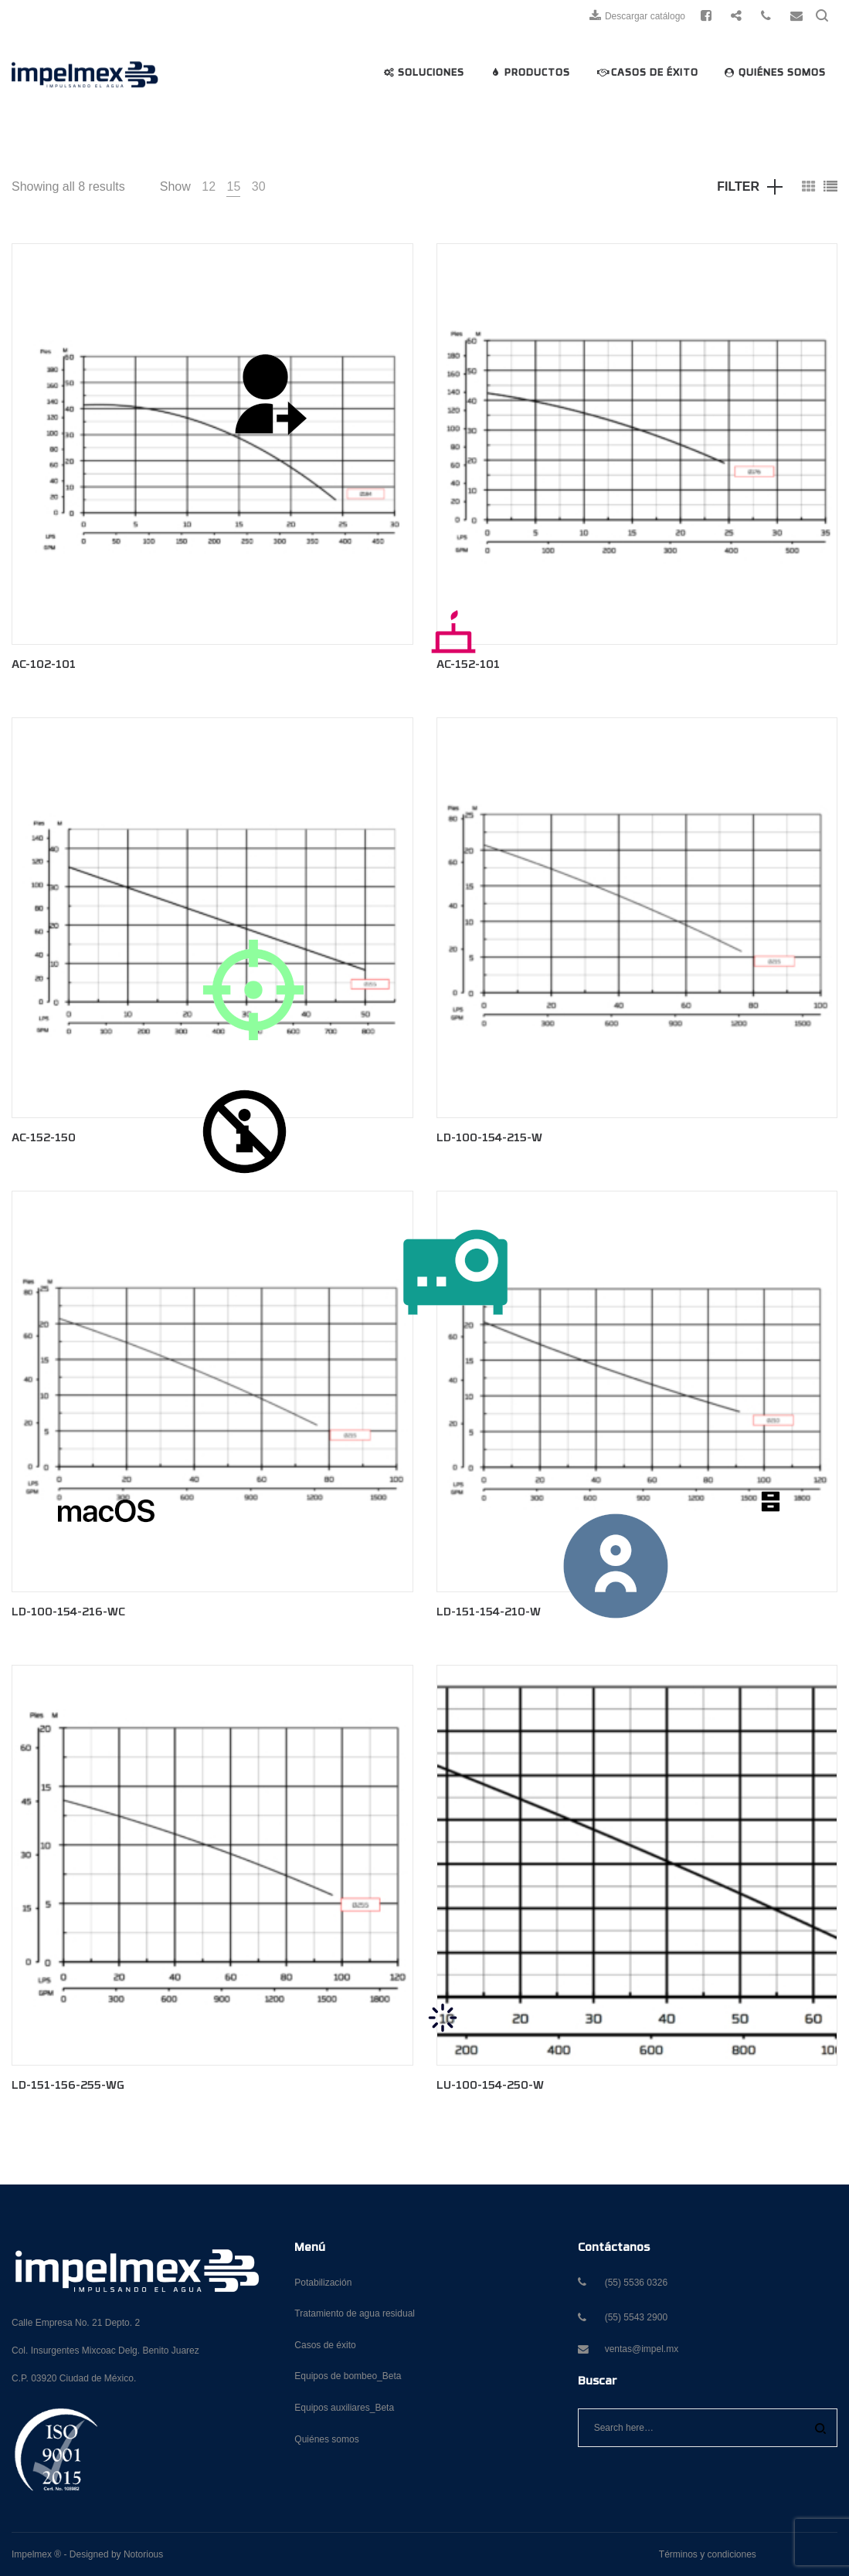 The height and width of the screenshot is (2576, 849). What do you see at coordinates (443, 2018) in the screenshot?
I see `loading content in progress` at bounding box center [443, 2018].